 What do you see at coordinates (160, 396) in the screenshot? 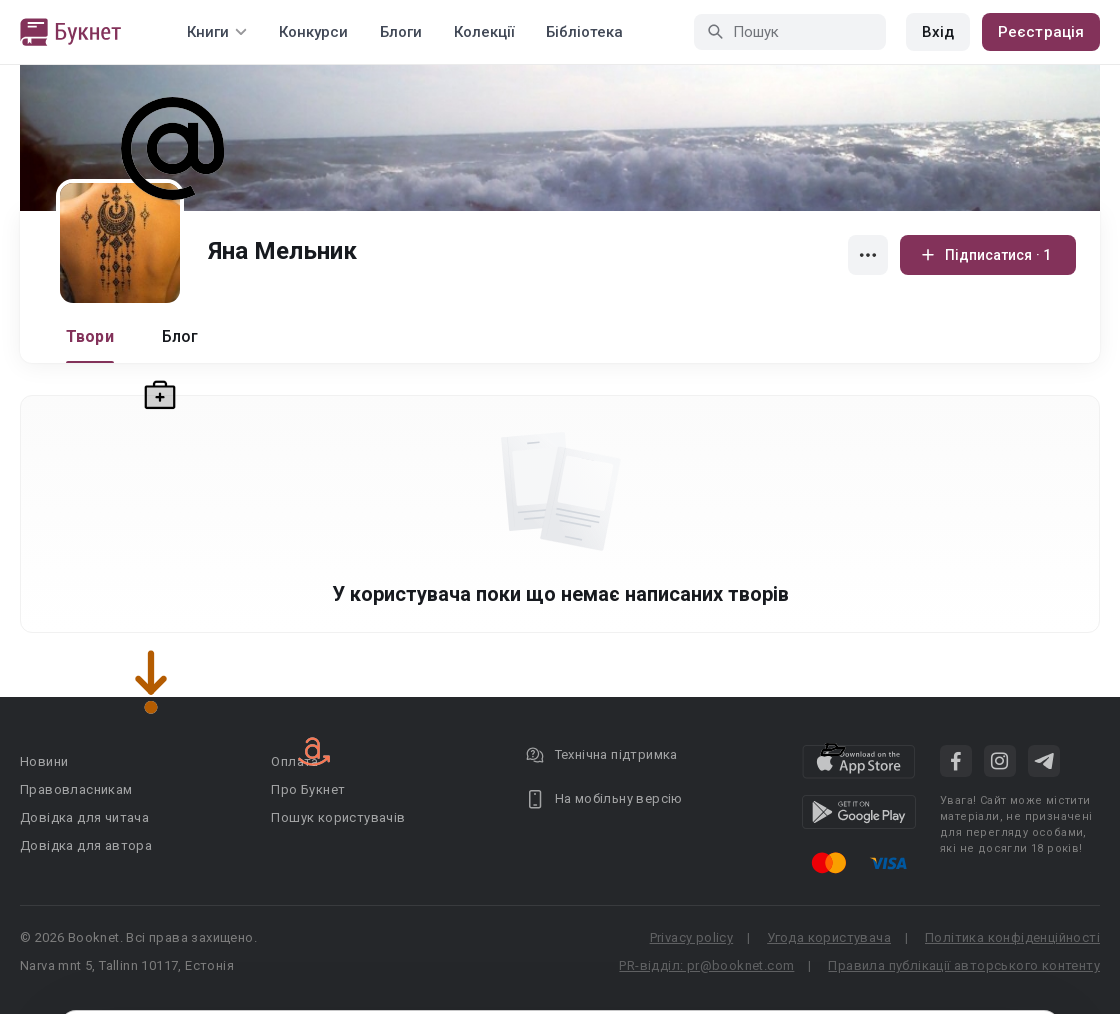
I see `access medical or health resources` at bounding box center [160, 396].